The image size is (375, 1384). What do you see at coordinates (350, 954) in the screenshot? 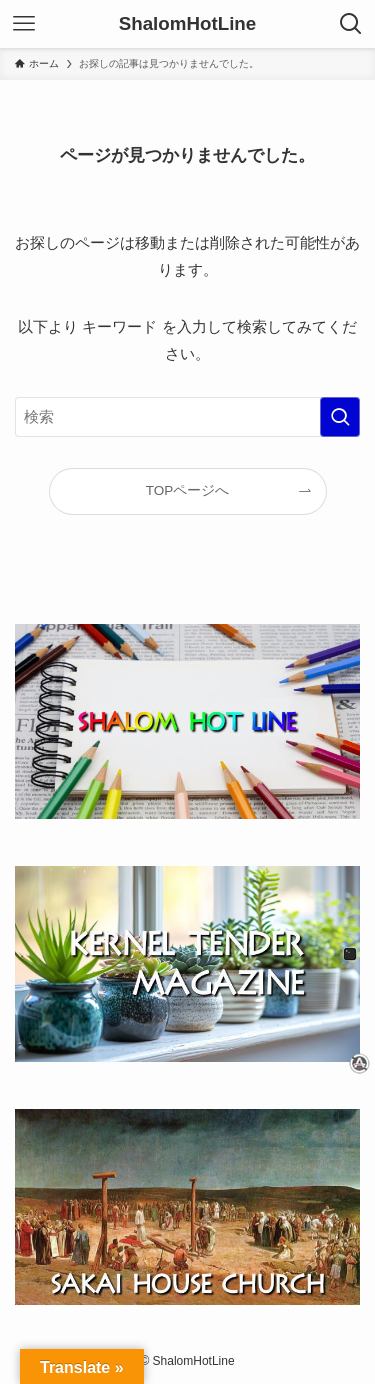
I see `open terminal app` at bounding box center [350, 954].